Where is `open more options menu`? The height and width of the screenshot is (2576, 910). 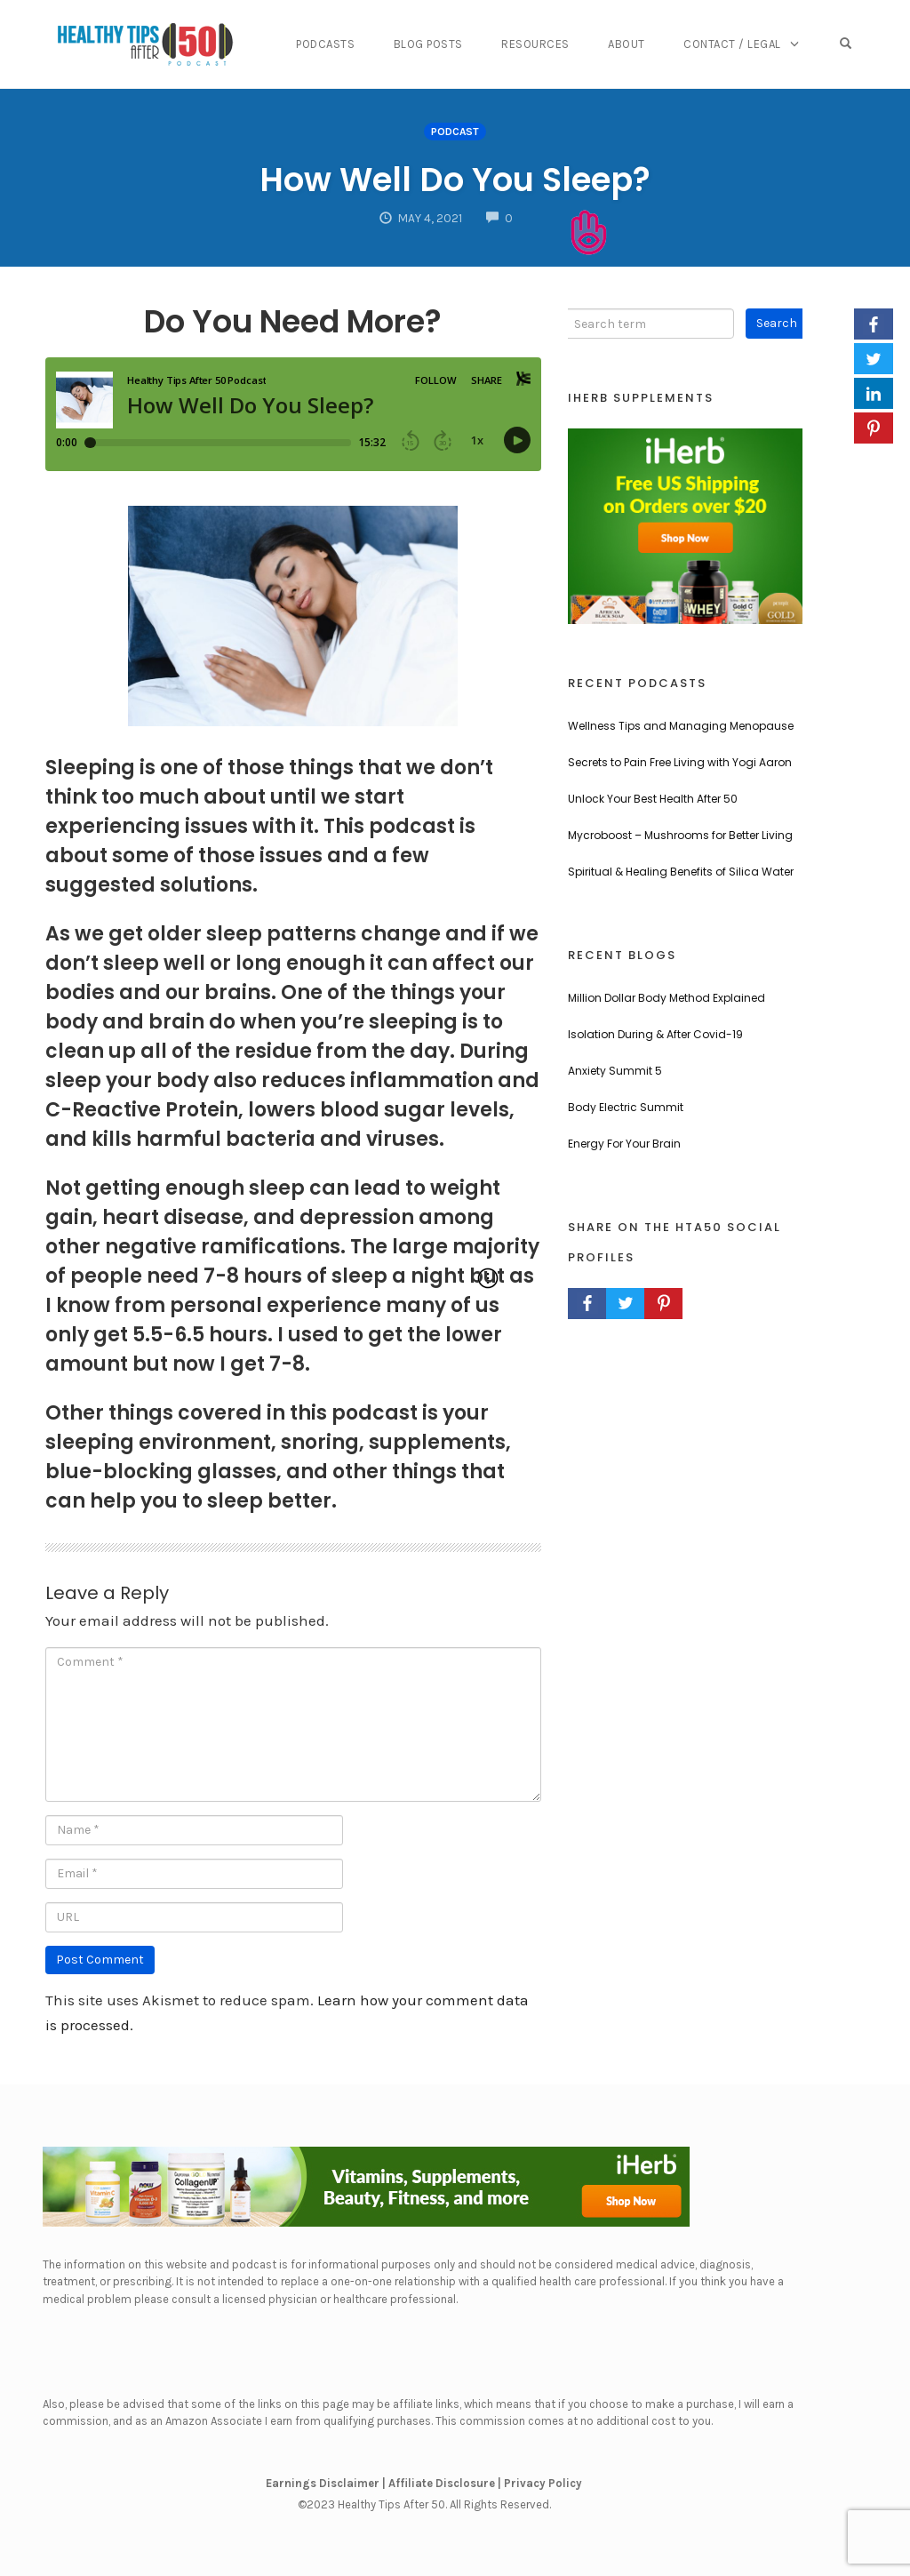
open more options menu is located at coordinates (488, 1278).